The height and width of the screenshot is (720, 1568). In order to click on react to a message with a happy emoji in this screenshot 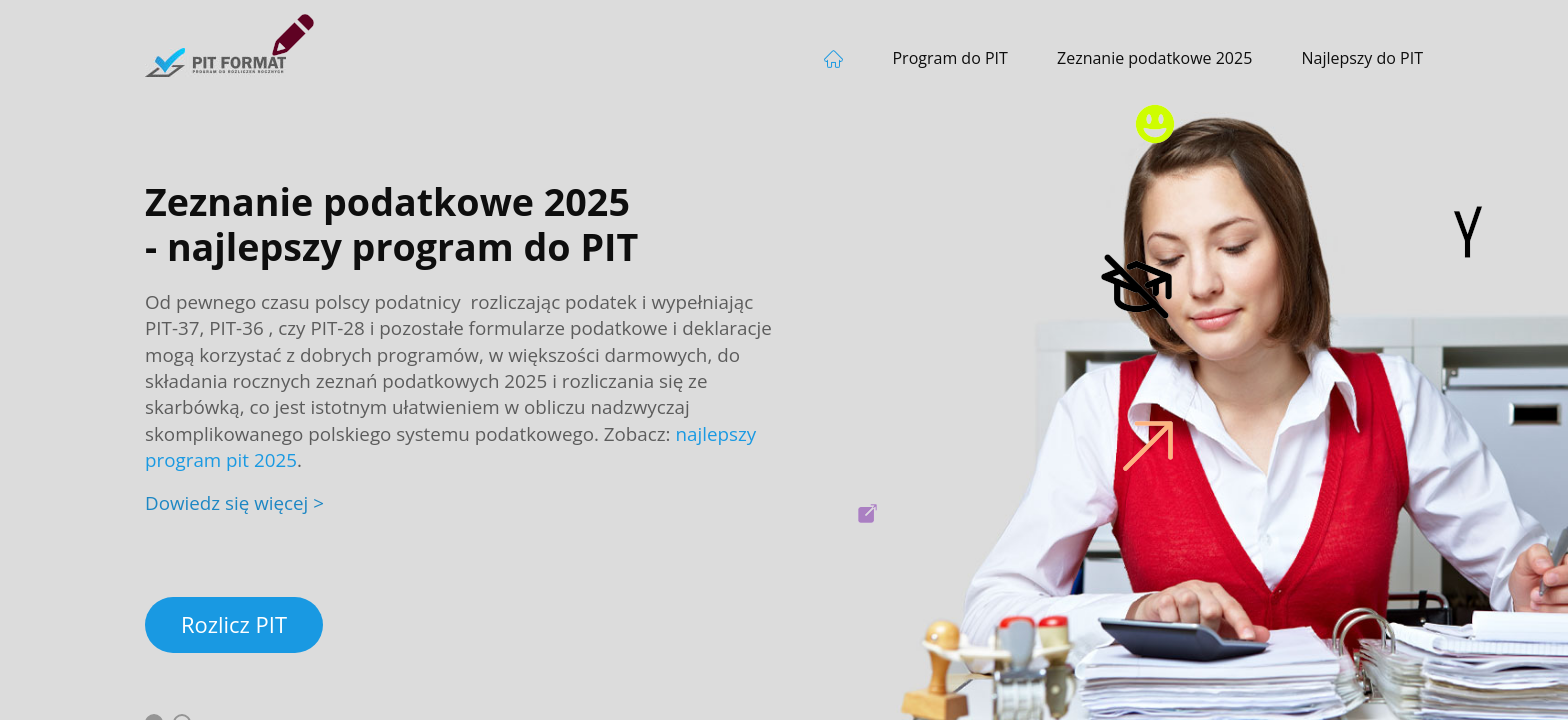, I will do `click(1155, 124)`.